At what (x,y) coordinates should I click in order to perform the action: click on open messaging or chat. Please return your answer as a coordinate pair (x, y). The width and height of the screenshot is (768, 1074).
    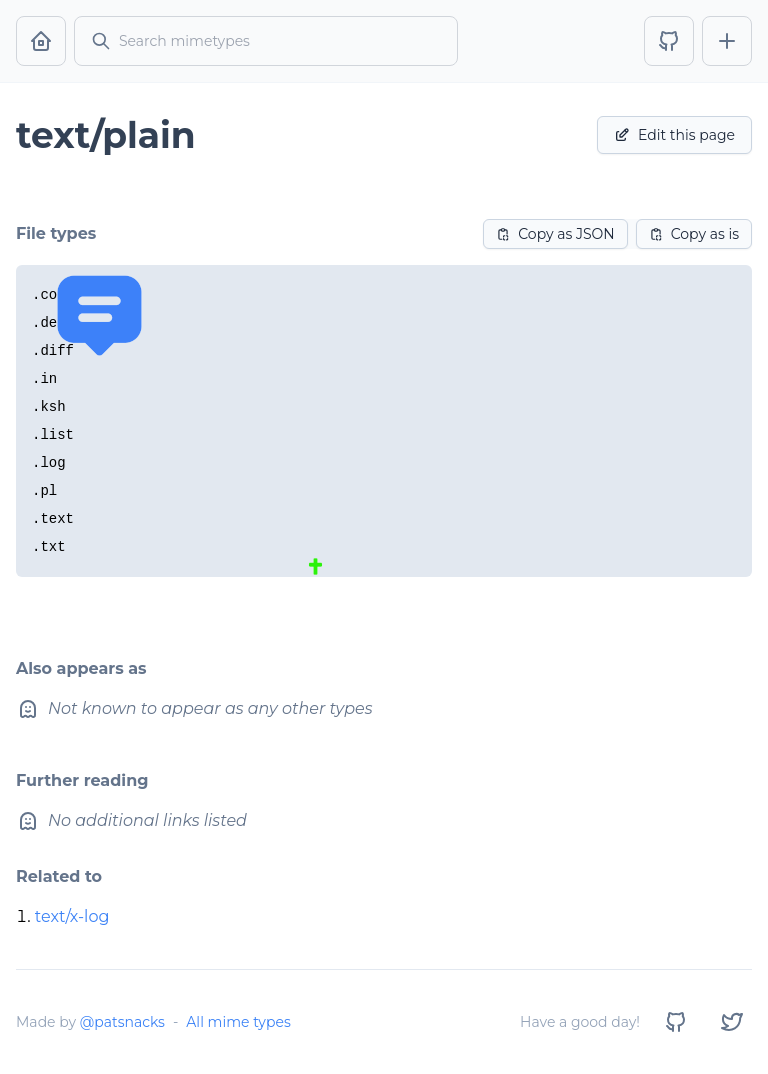
    Looking at the image, I should click on (99, 313).